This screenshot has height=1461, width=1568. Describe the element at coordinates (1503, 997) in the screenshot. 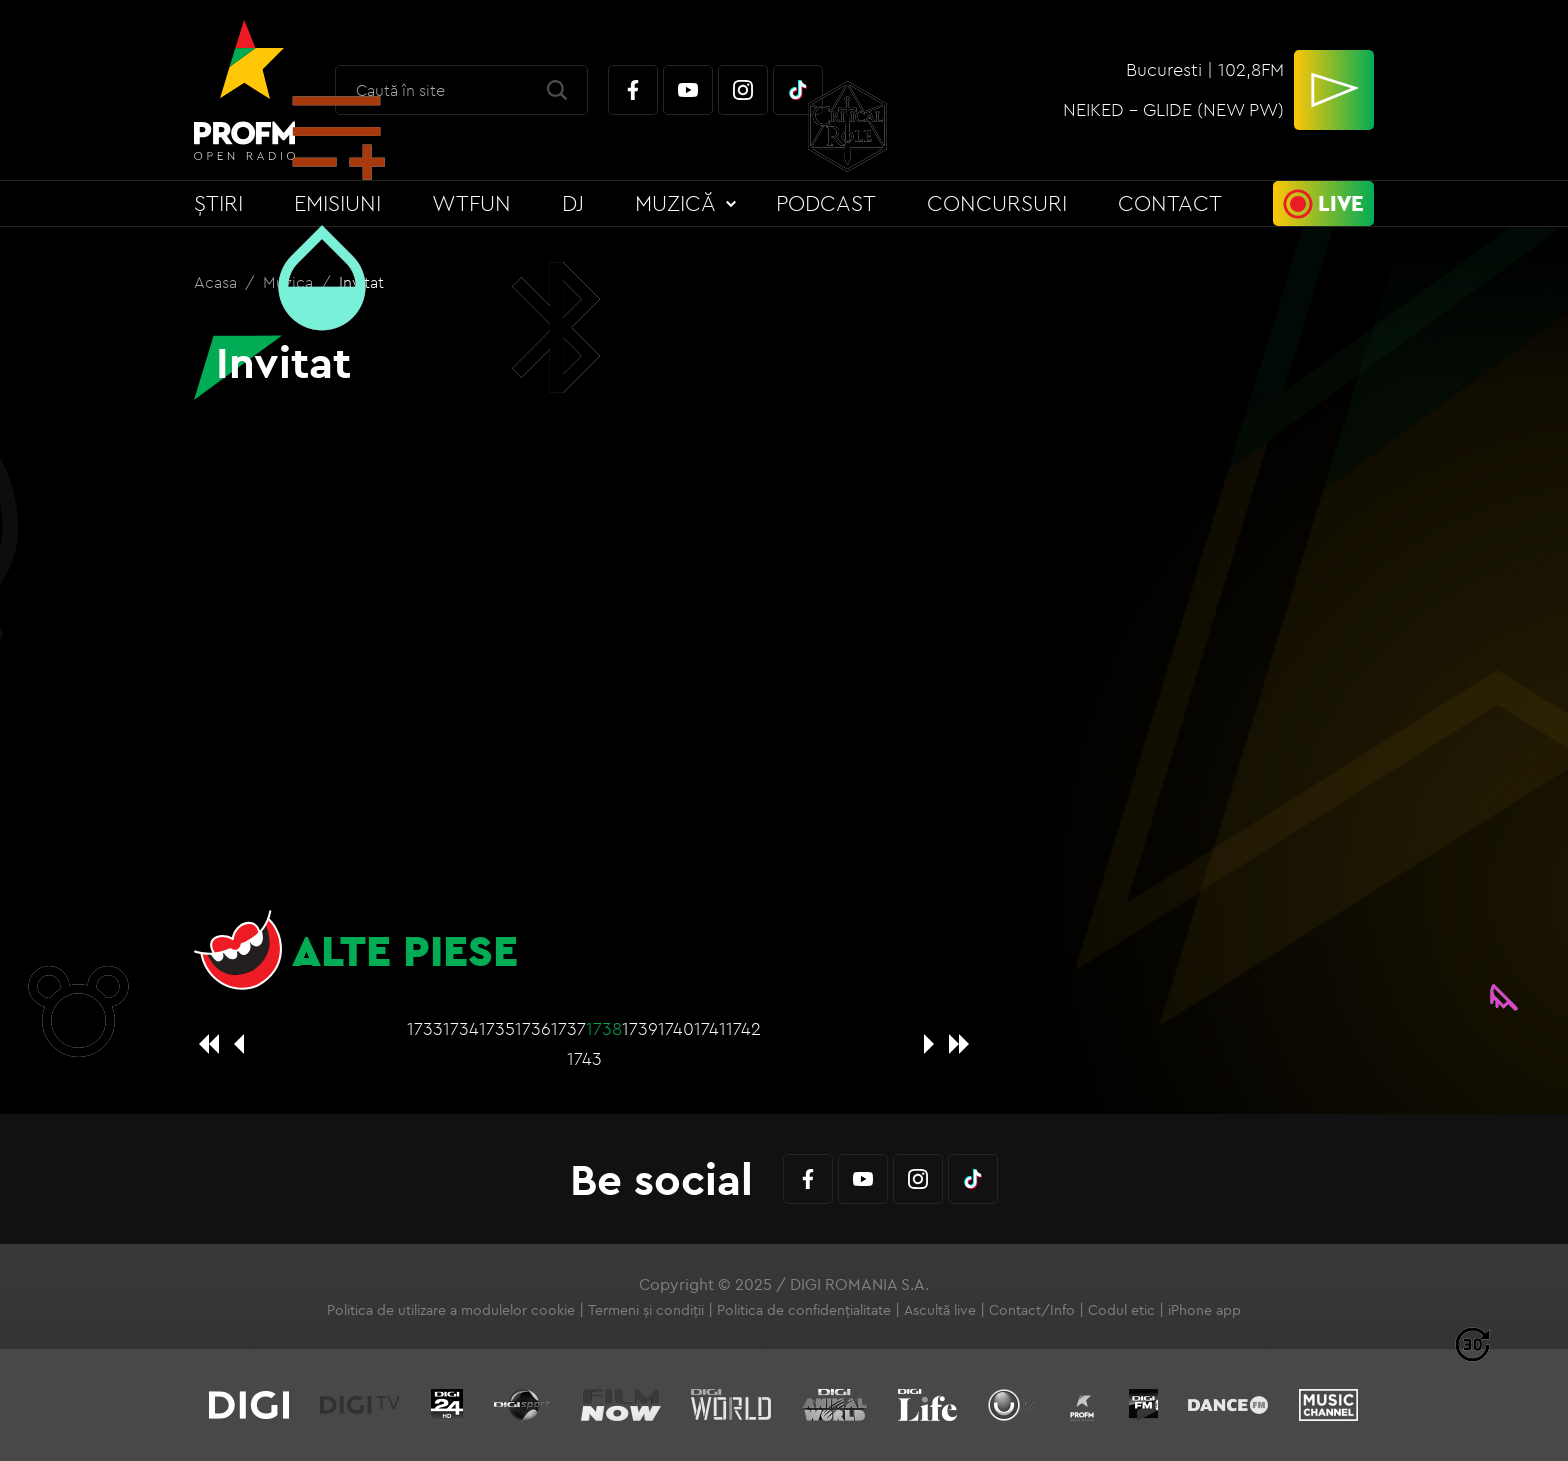

I see `indicates mature or violent content warning` at that location.